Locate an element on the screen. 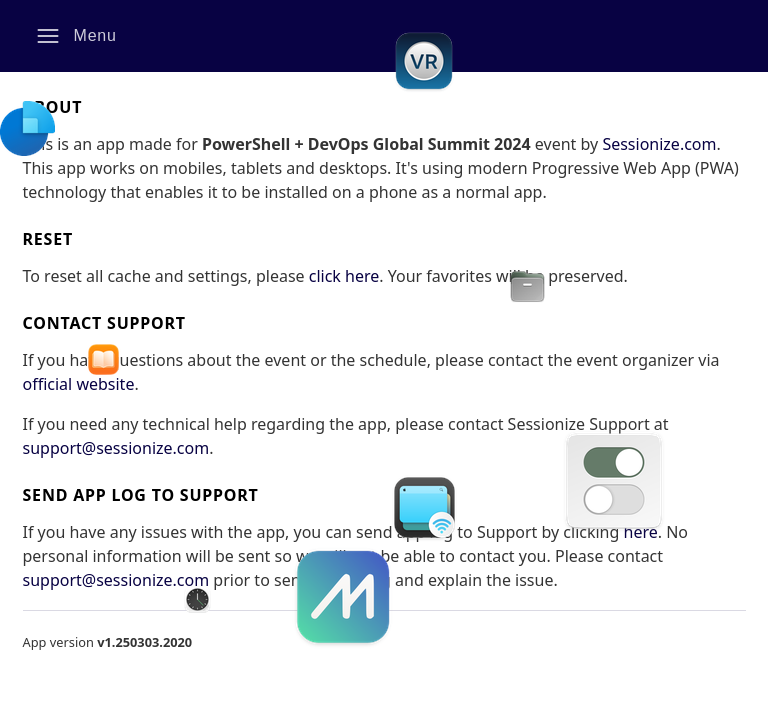 Image resolution: width=768 pixels, height=720 pixels. open remote desktop app is located at coordinates (424, 507).